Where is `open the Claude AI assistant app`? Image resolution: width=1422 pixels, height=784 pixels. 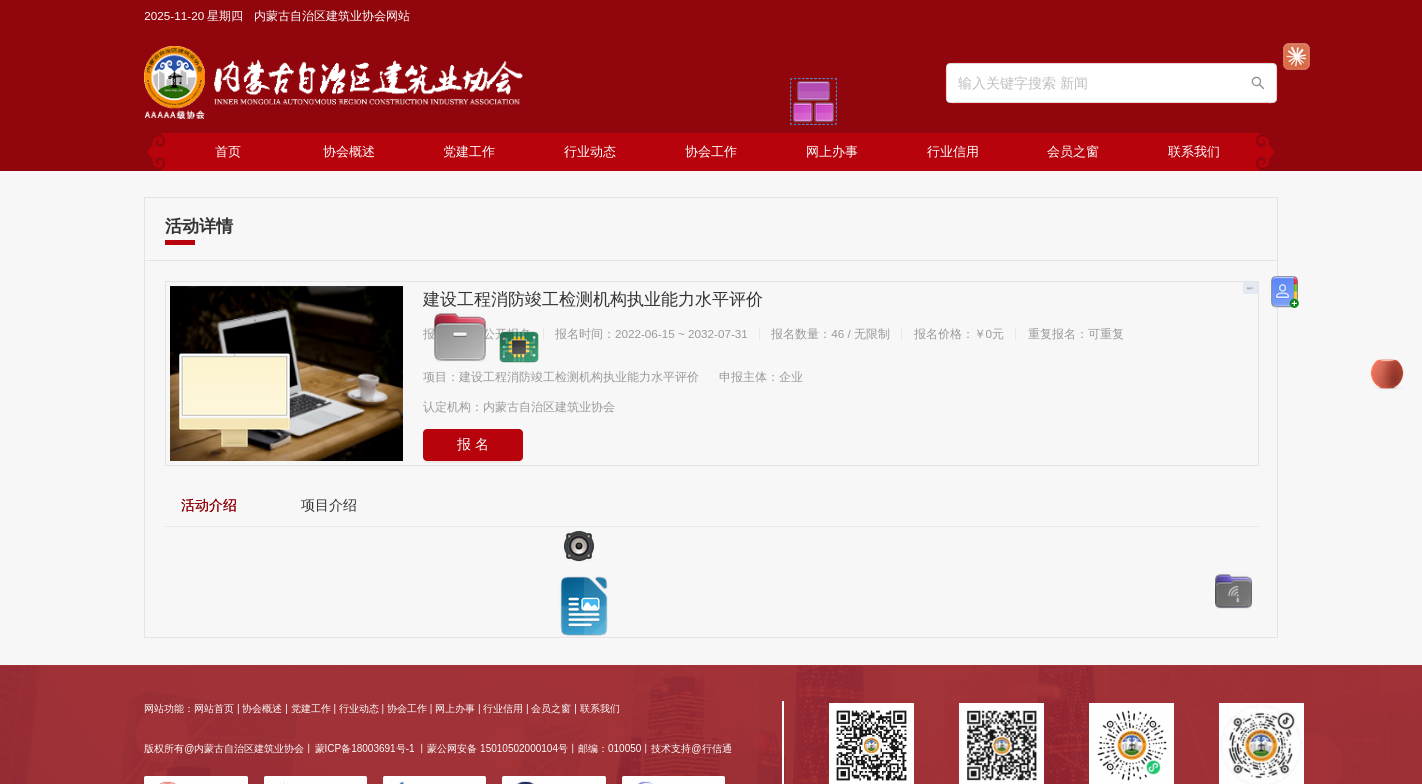
open the Claude AI assistant app is located at coordinates (1296, 56).